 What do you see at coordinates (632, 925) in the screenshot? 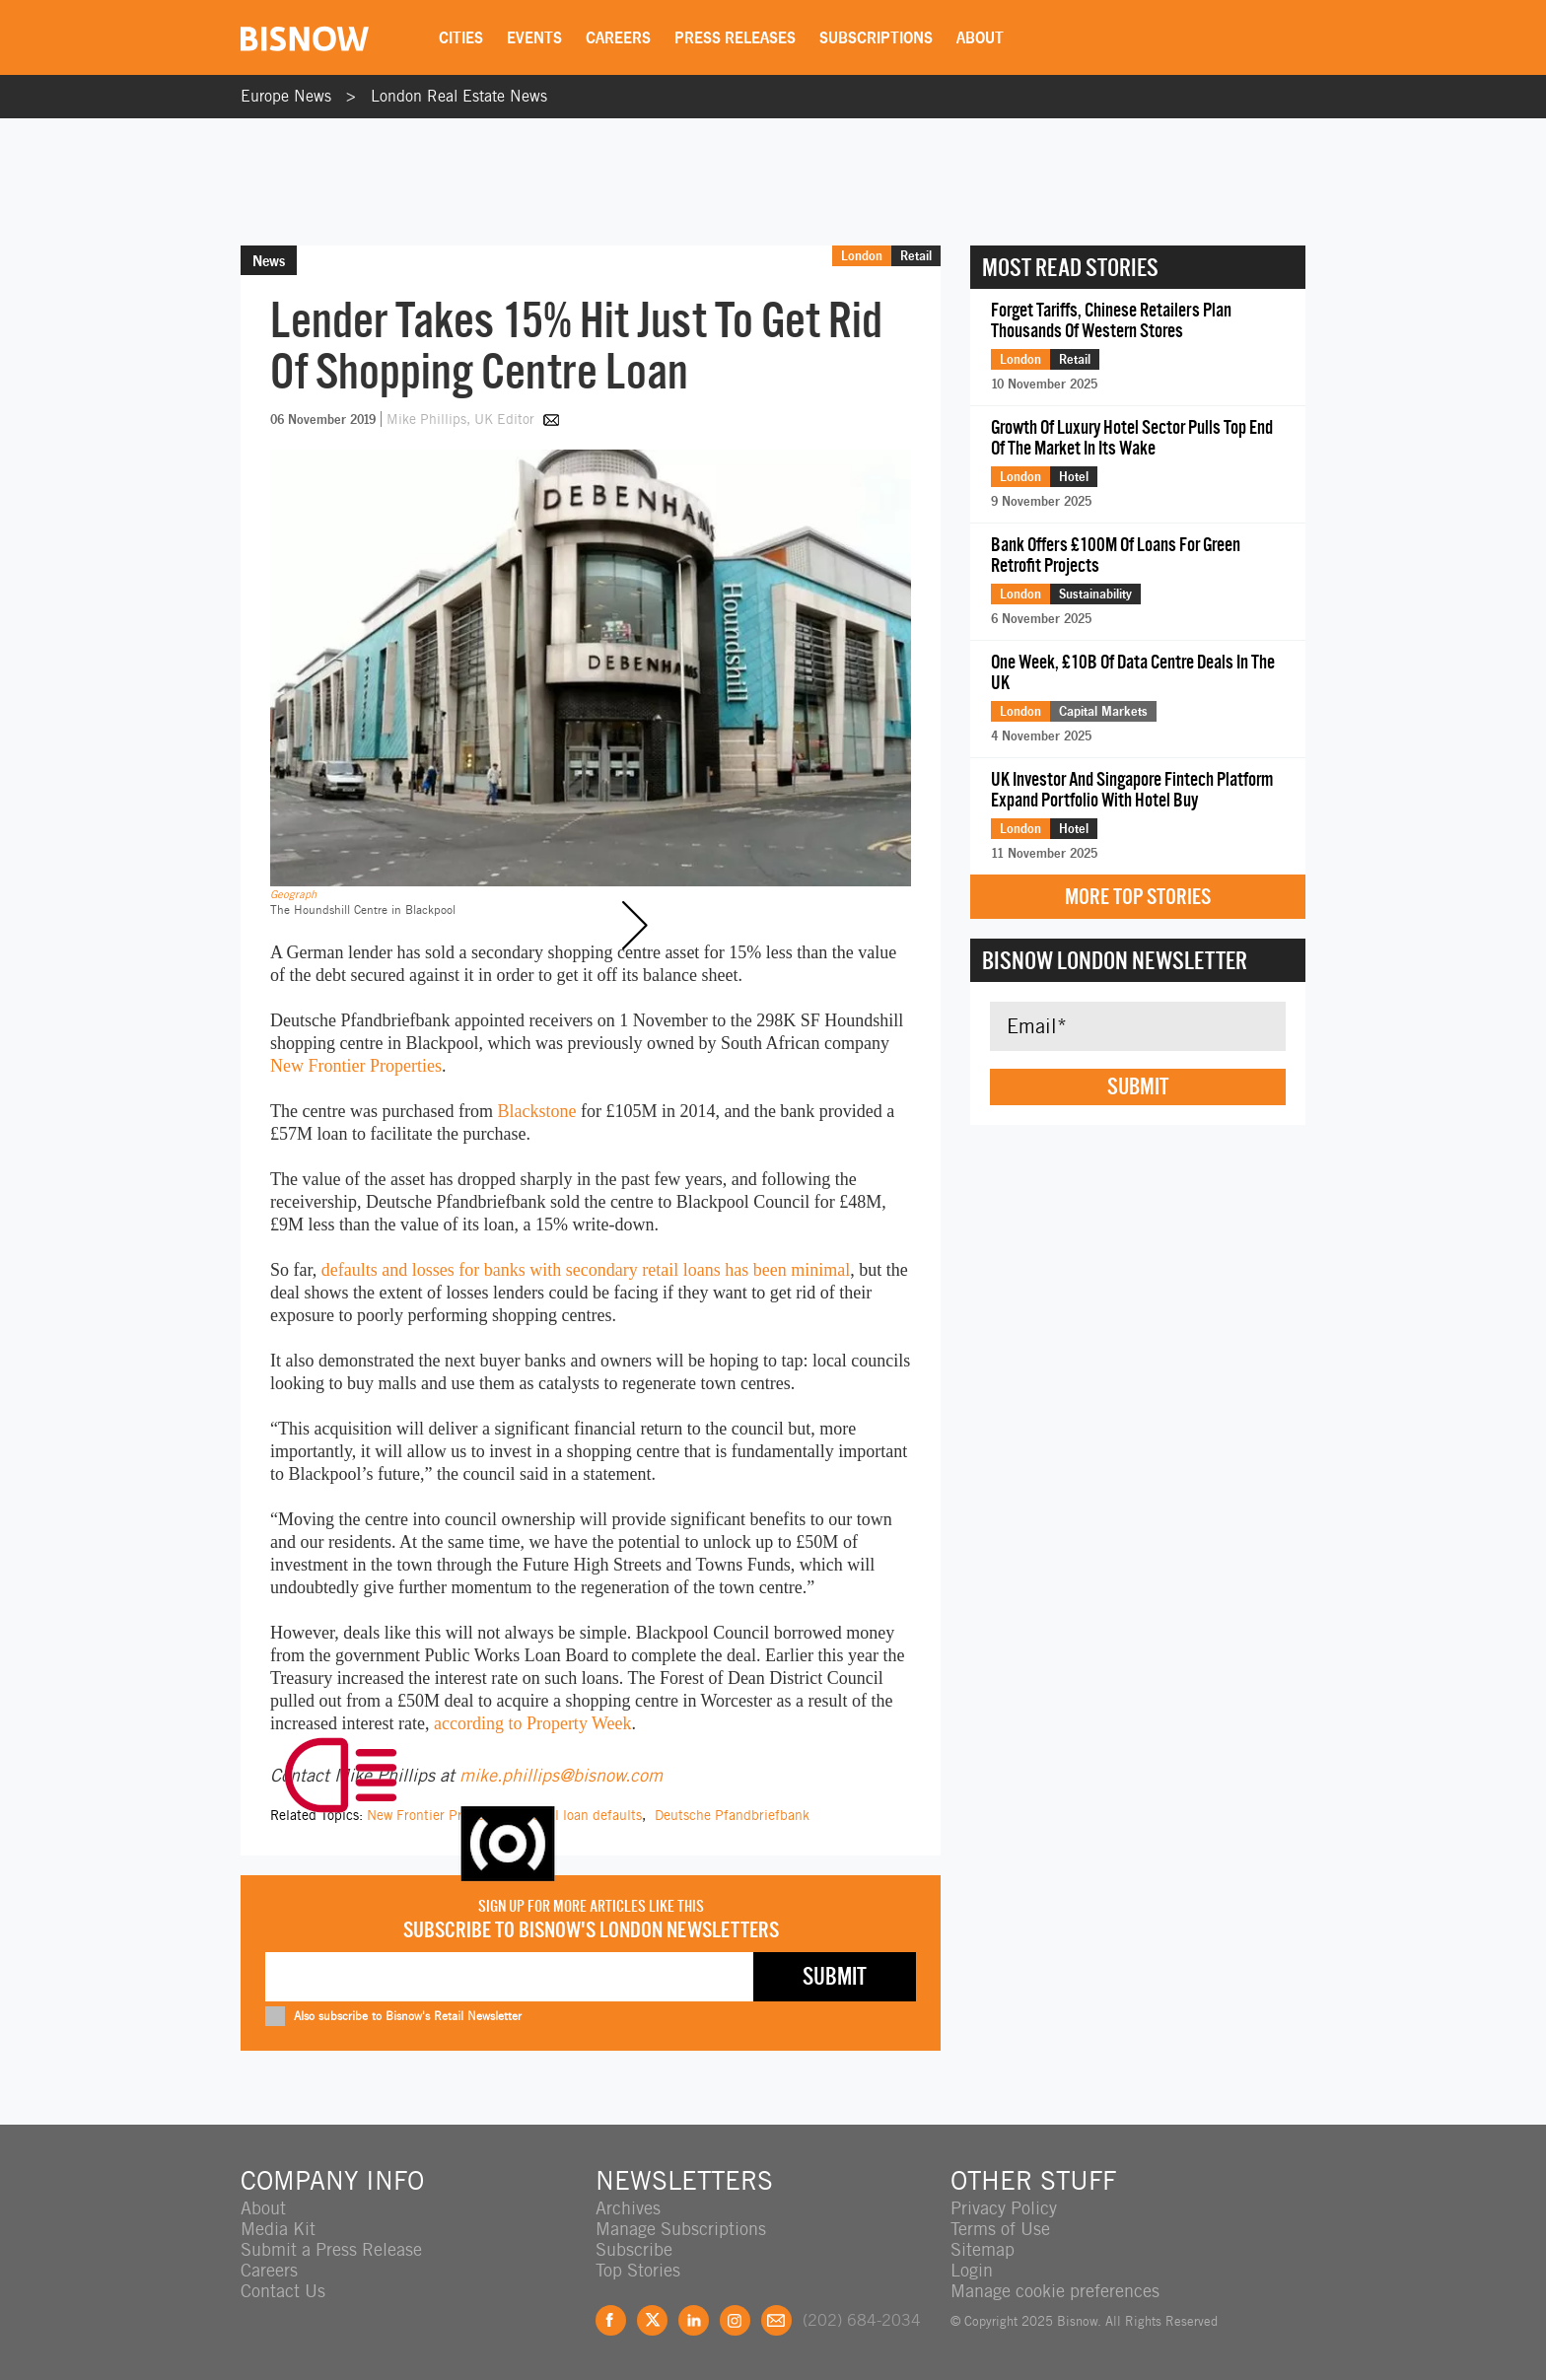
I see `navigate to the next item or page` at bounding box center [632, 925].